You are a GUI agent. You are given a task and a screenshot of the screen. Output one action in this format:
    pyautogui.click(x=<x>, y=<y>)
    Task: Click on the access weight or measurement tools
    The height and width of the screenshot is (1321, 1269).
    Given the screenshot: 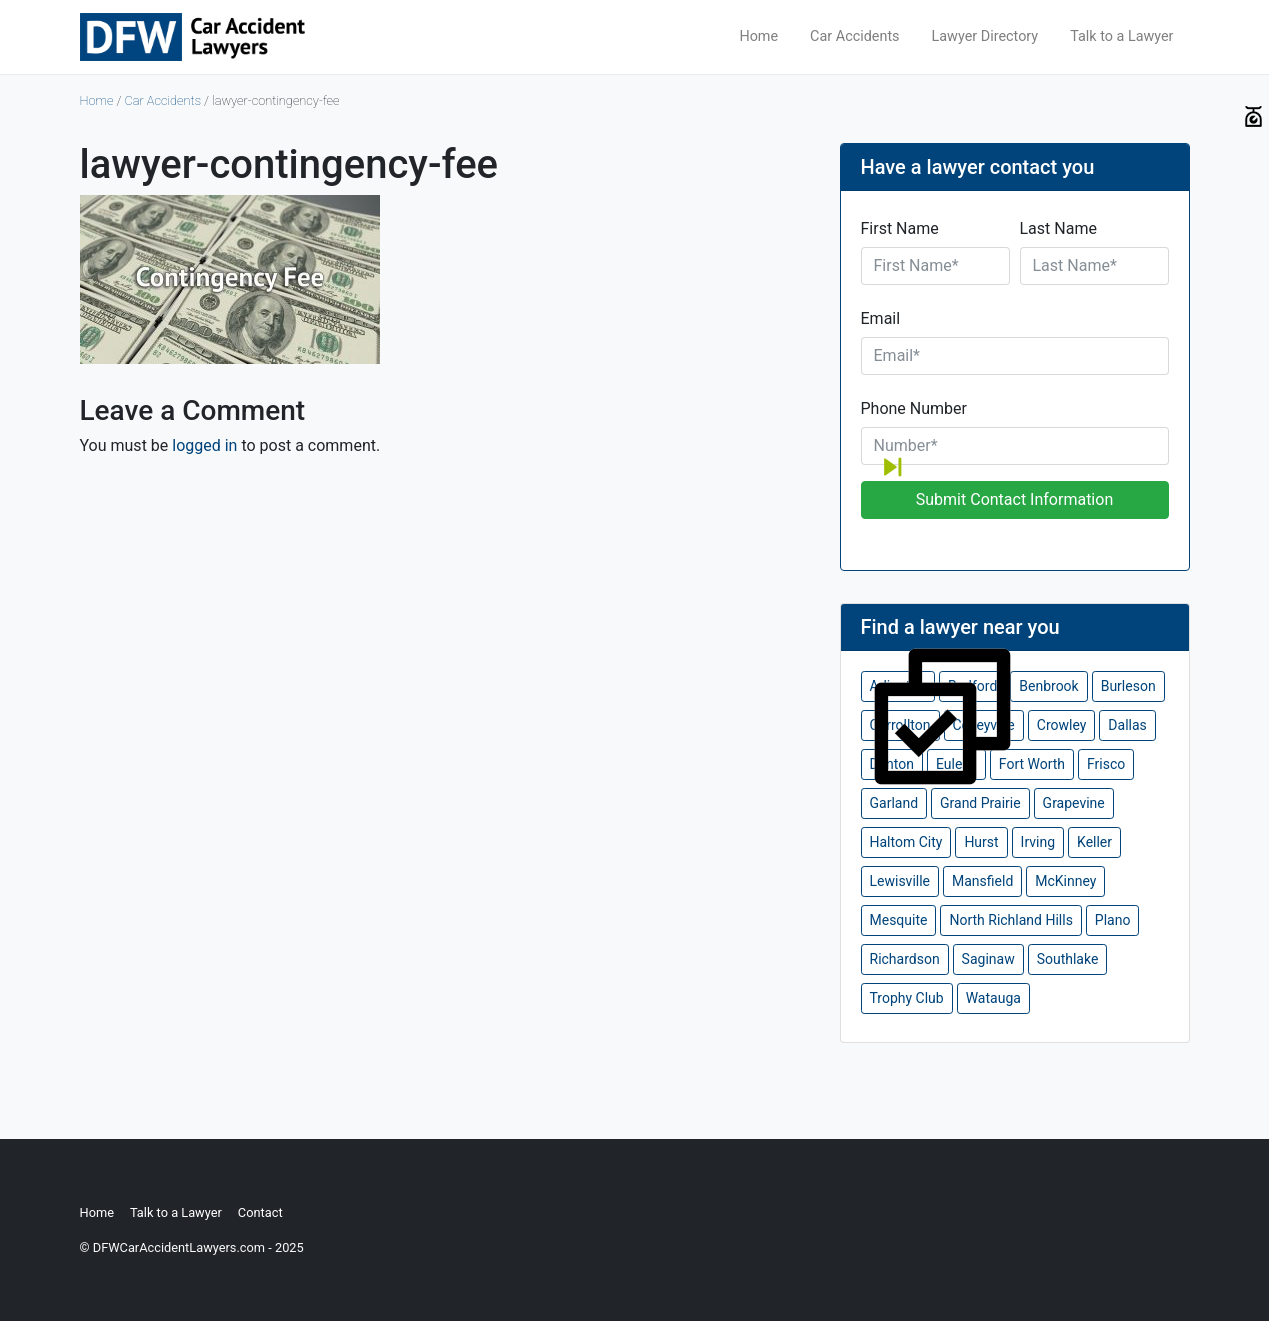 What is the action you would take?
    pyautogui.click(x=1253, y=116)
    